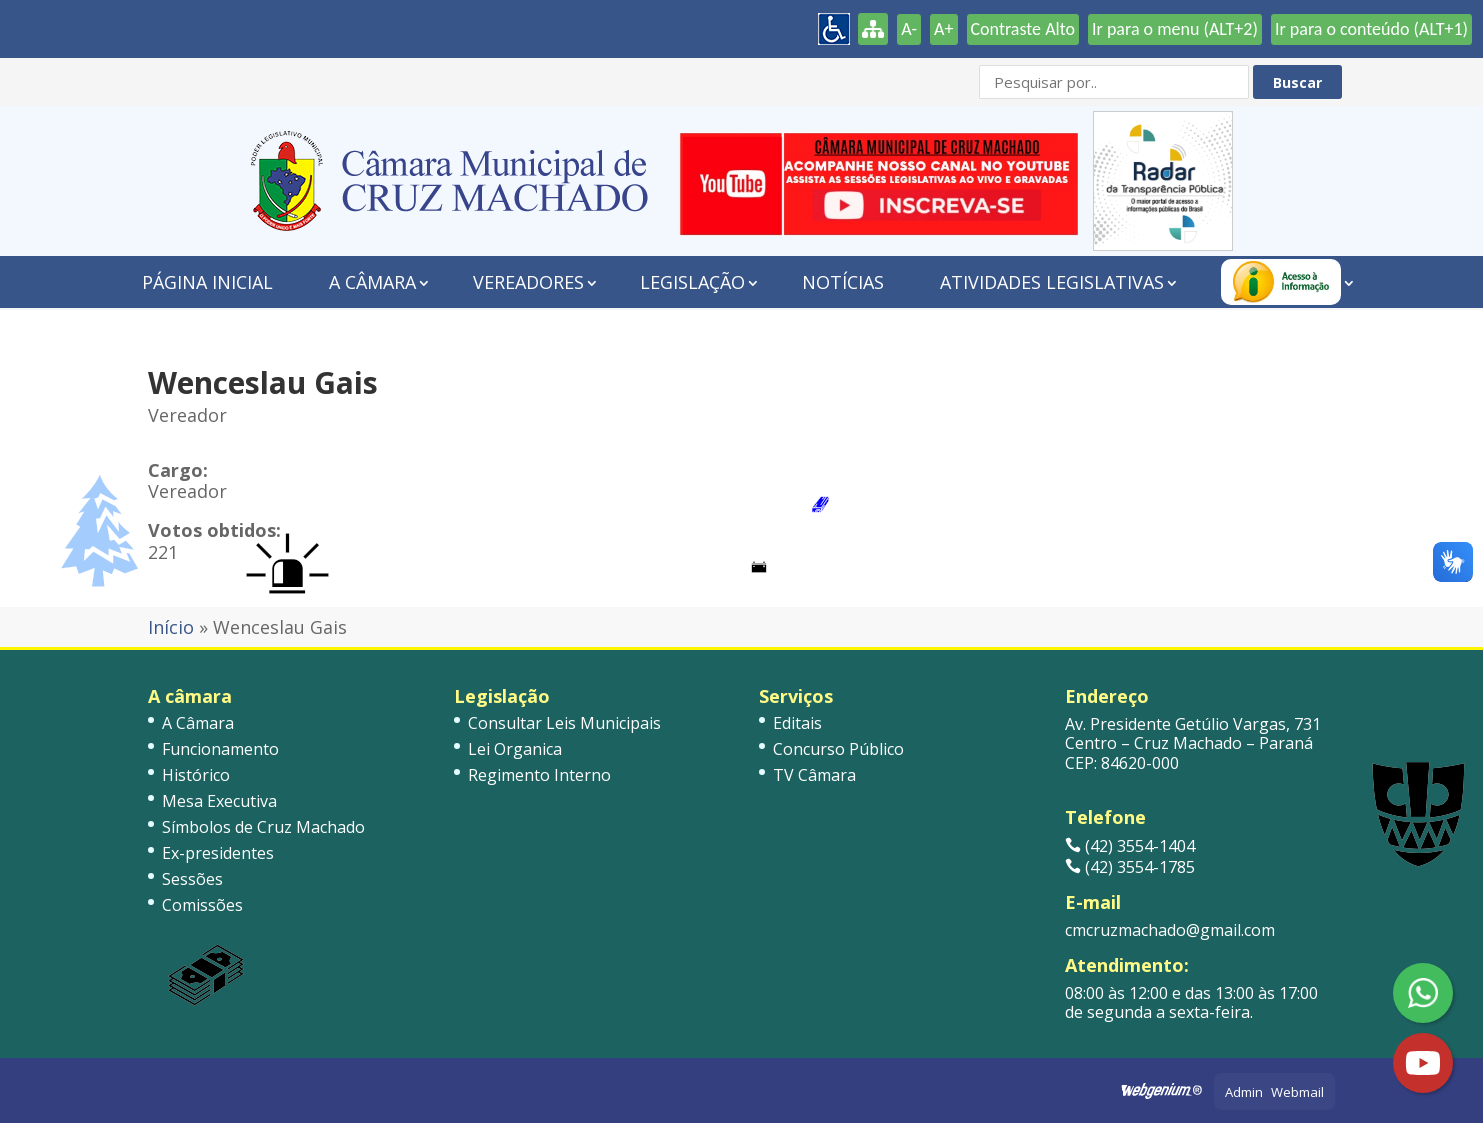 Image resolution: width=1483 pixels, height=1123 pixels. I want to click on access tribal or cultural themed game content, so click(1416, 814).